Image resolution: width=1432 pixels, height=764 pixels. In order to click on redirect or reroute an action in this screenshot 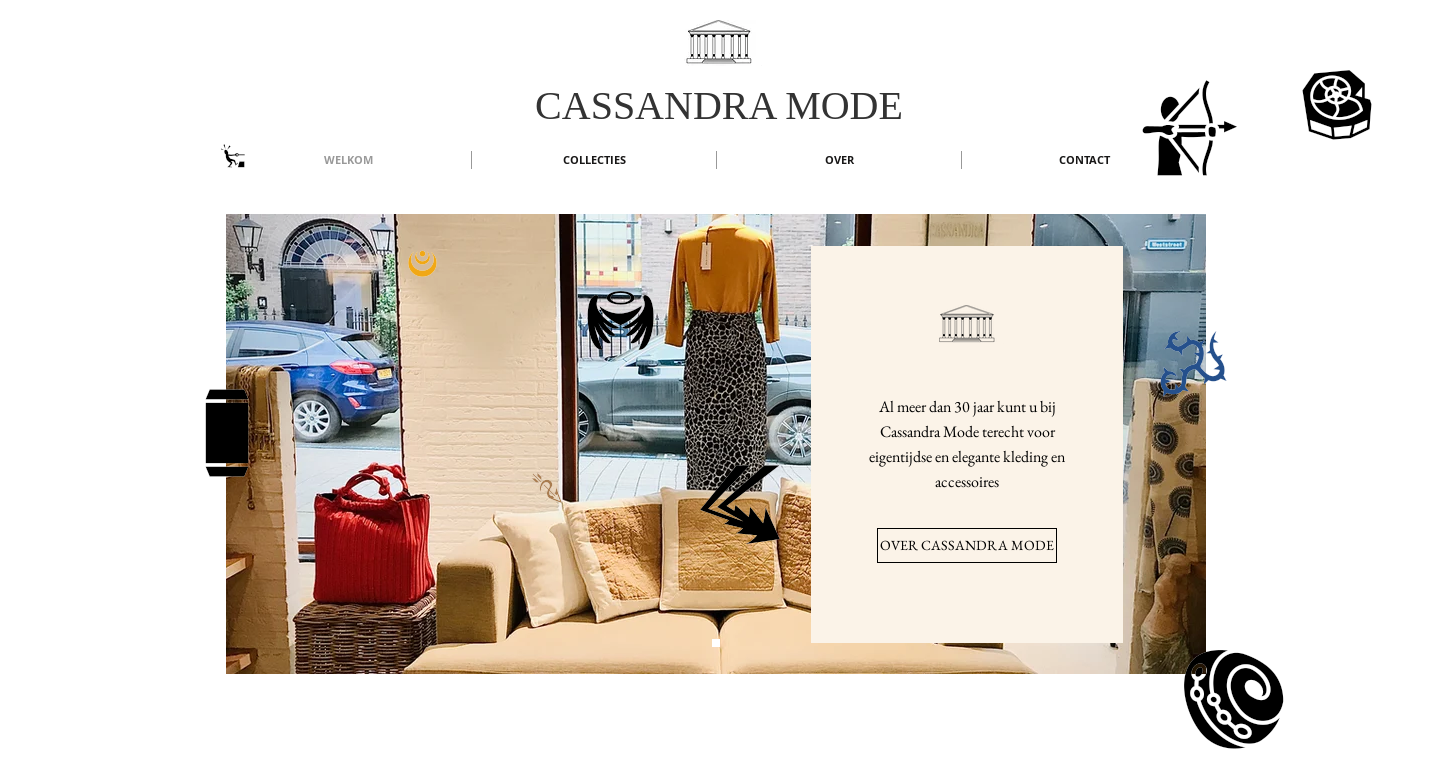, I will do `click(739, 504)`.